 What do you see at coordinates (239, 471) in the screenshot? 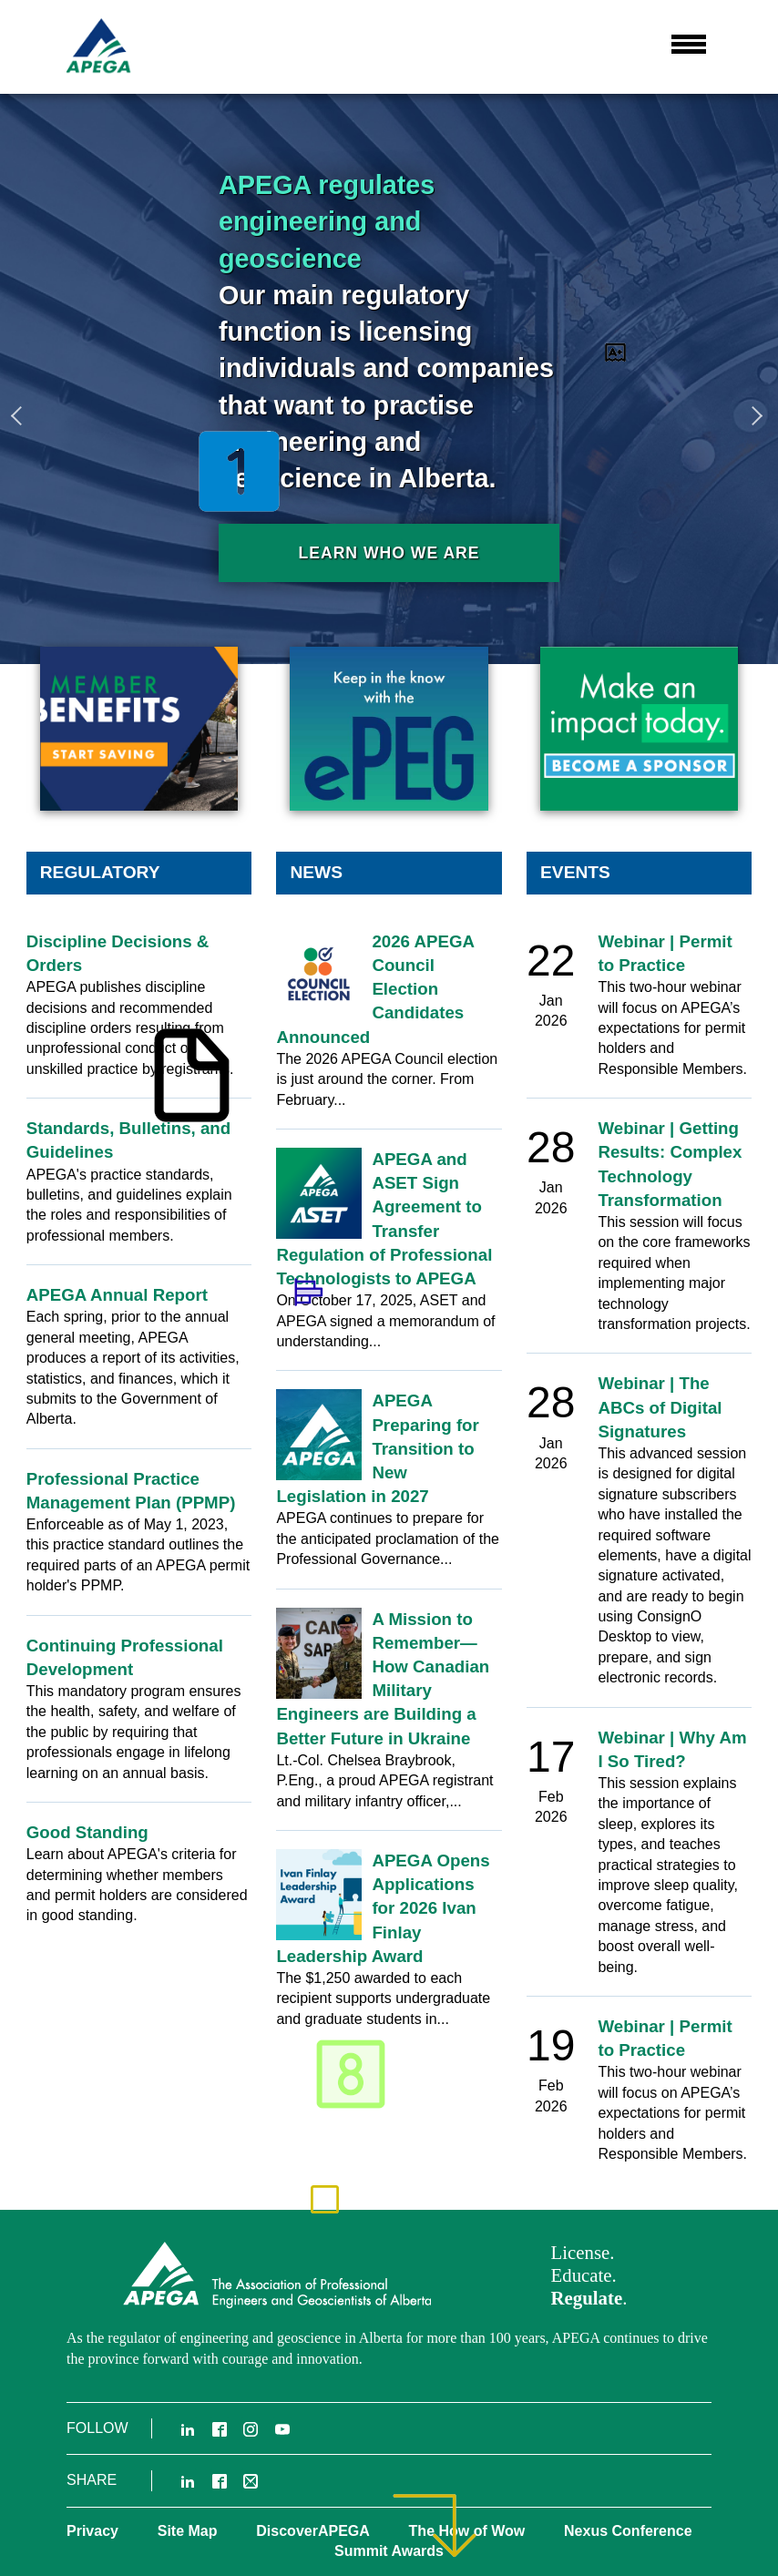
I see `indicates the first step in a sequence or process` at bounding box center [239, 471].